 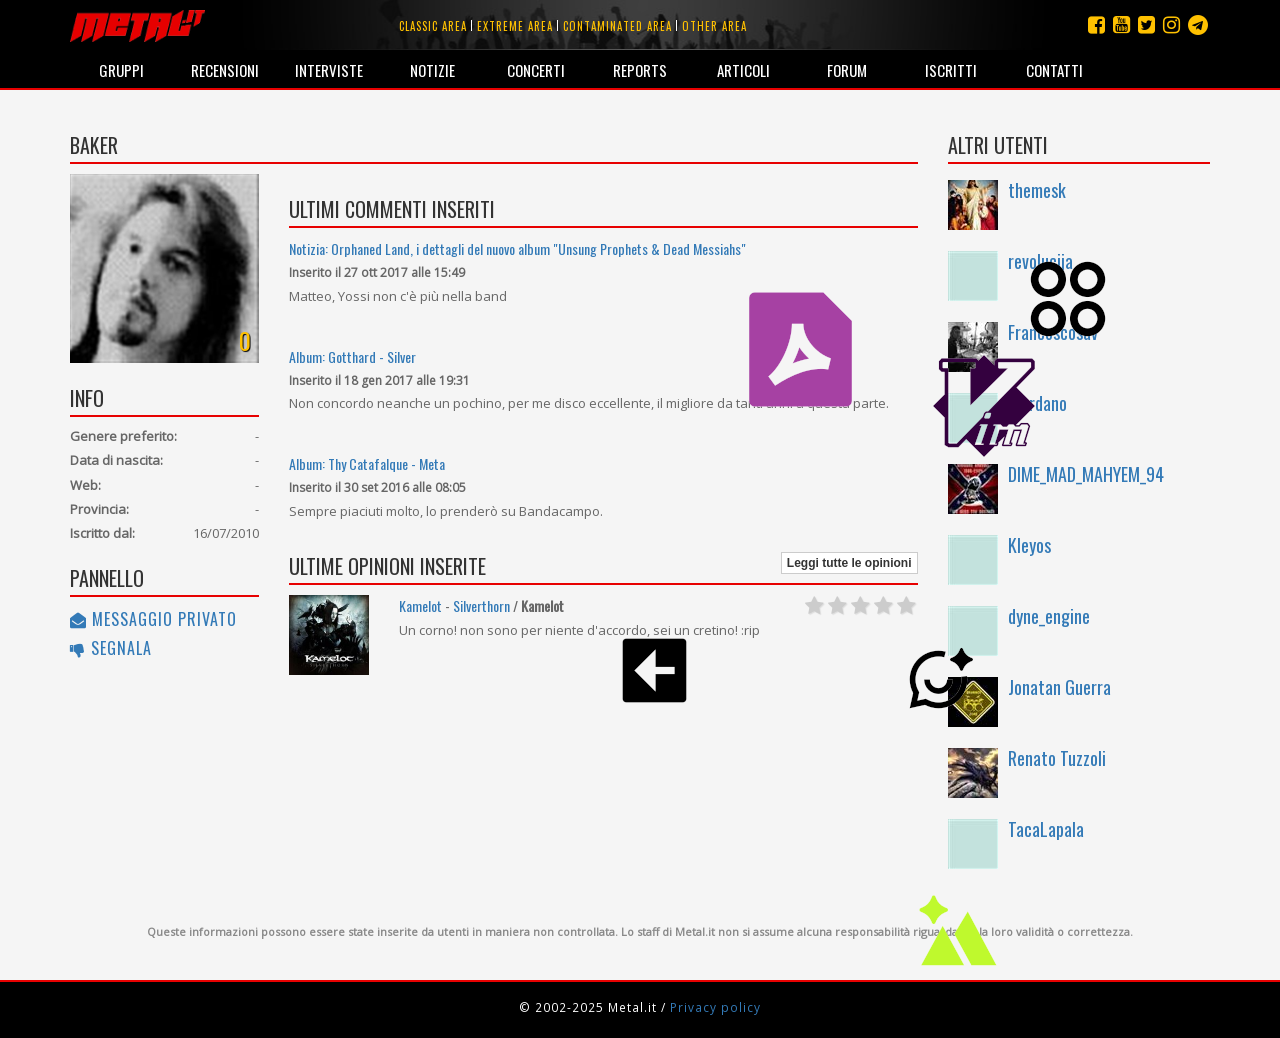 I want to click on generate AI-enhanced landscape images, so click(x=957, y=933).